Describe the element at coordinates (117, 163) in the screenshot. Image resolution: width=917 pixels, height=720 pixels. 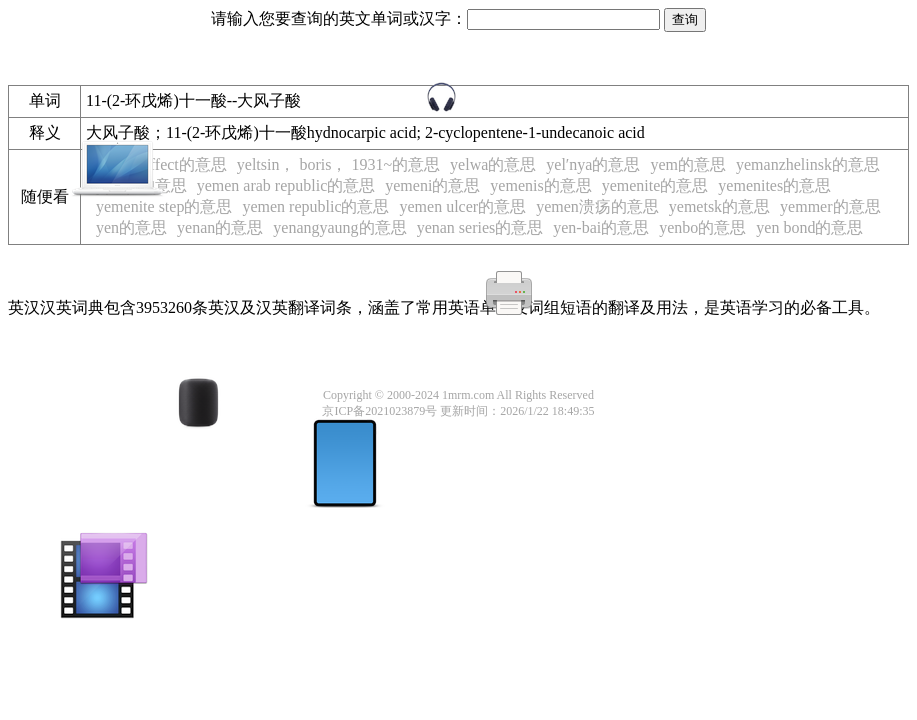
I see `indicates a connected macbook device` at that location.